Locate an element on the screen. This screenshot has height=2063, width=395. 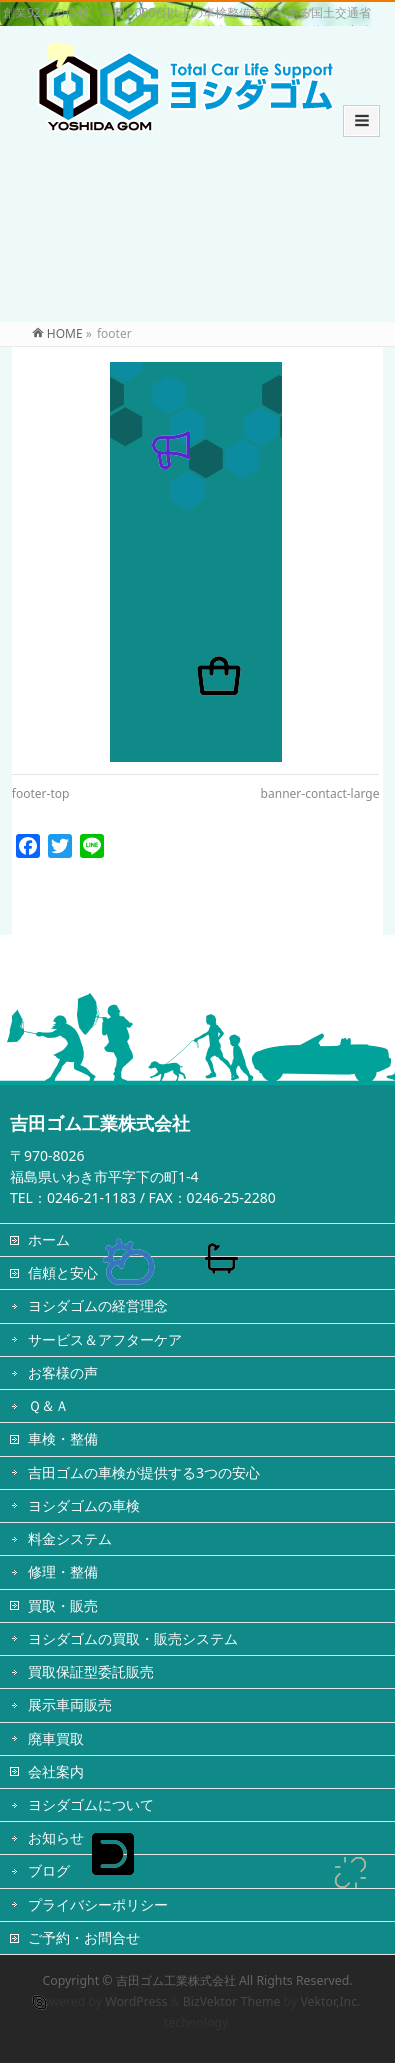
dislike or downvote content is located at coordinates (60, 55).